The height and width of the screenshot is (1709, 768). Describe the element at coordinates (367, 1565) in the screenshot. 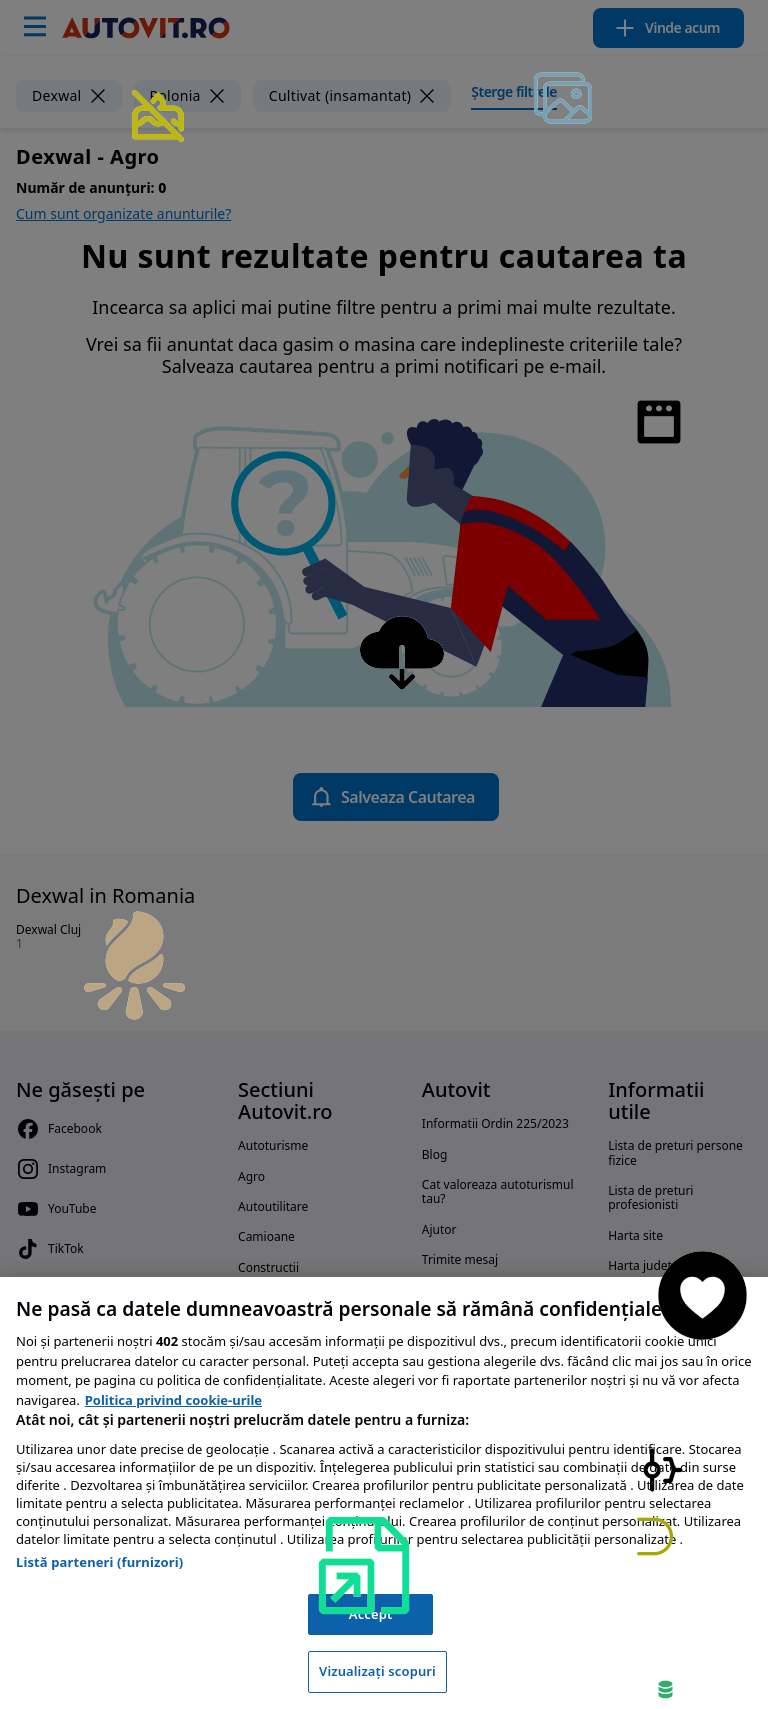

I see `create a symbolic link to this file` at that location.